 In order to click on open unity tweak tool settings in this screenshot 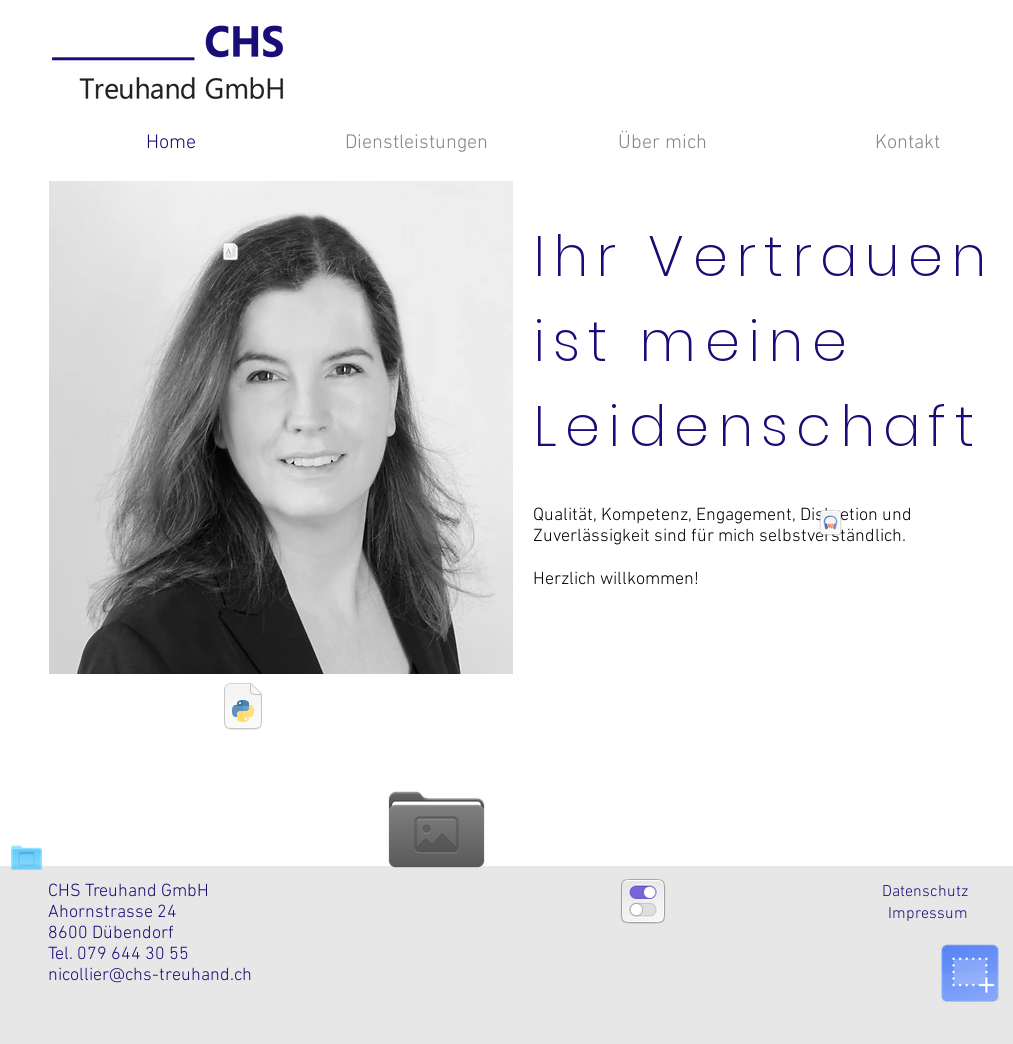, I will do `click(643, 901)`.